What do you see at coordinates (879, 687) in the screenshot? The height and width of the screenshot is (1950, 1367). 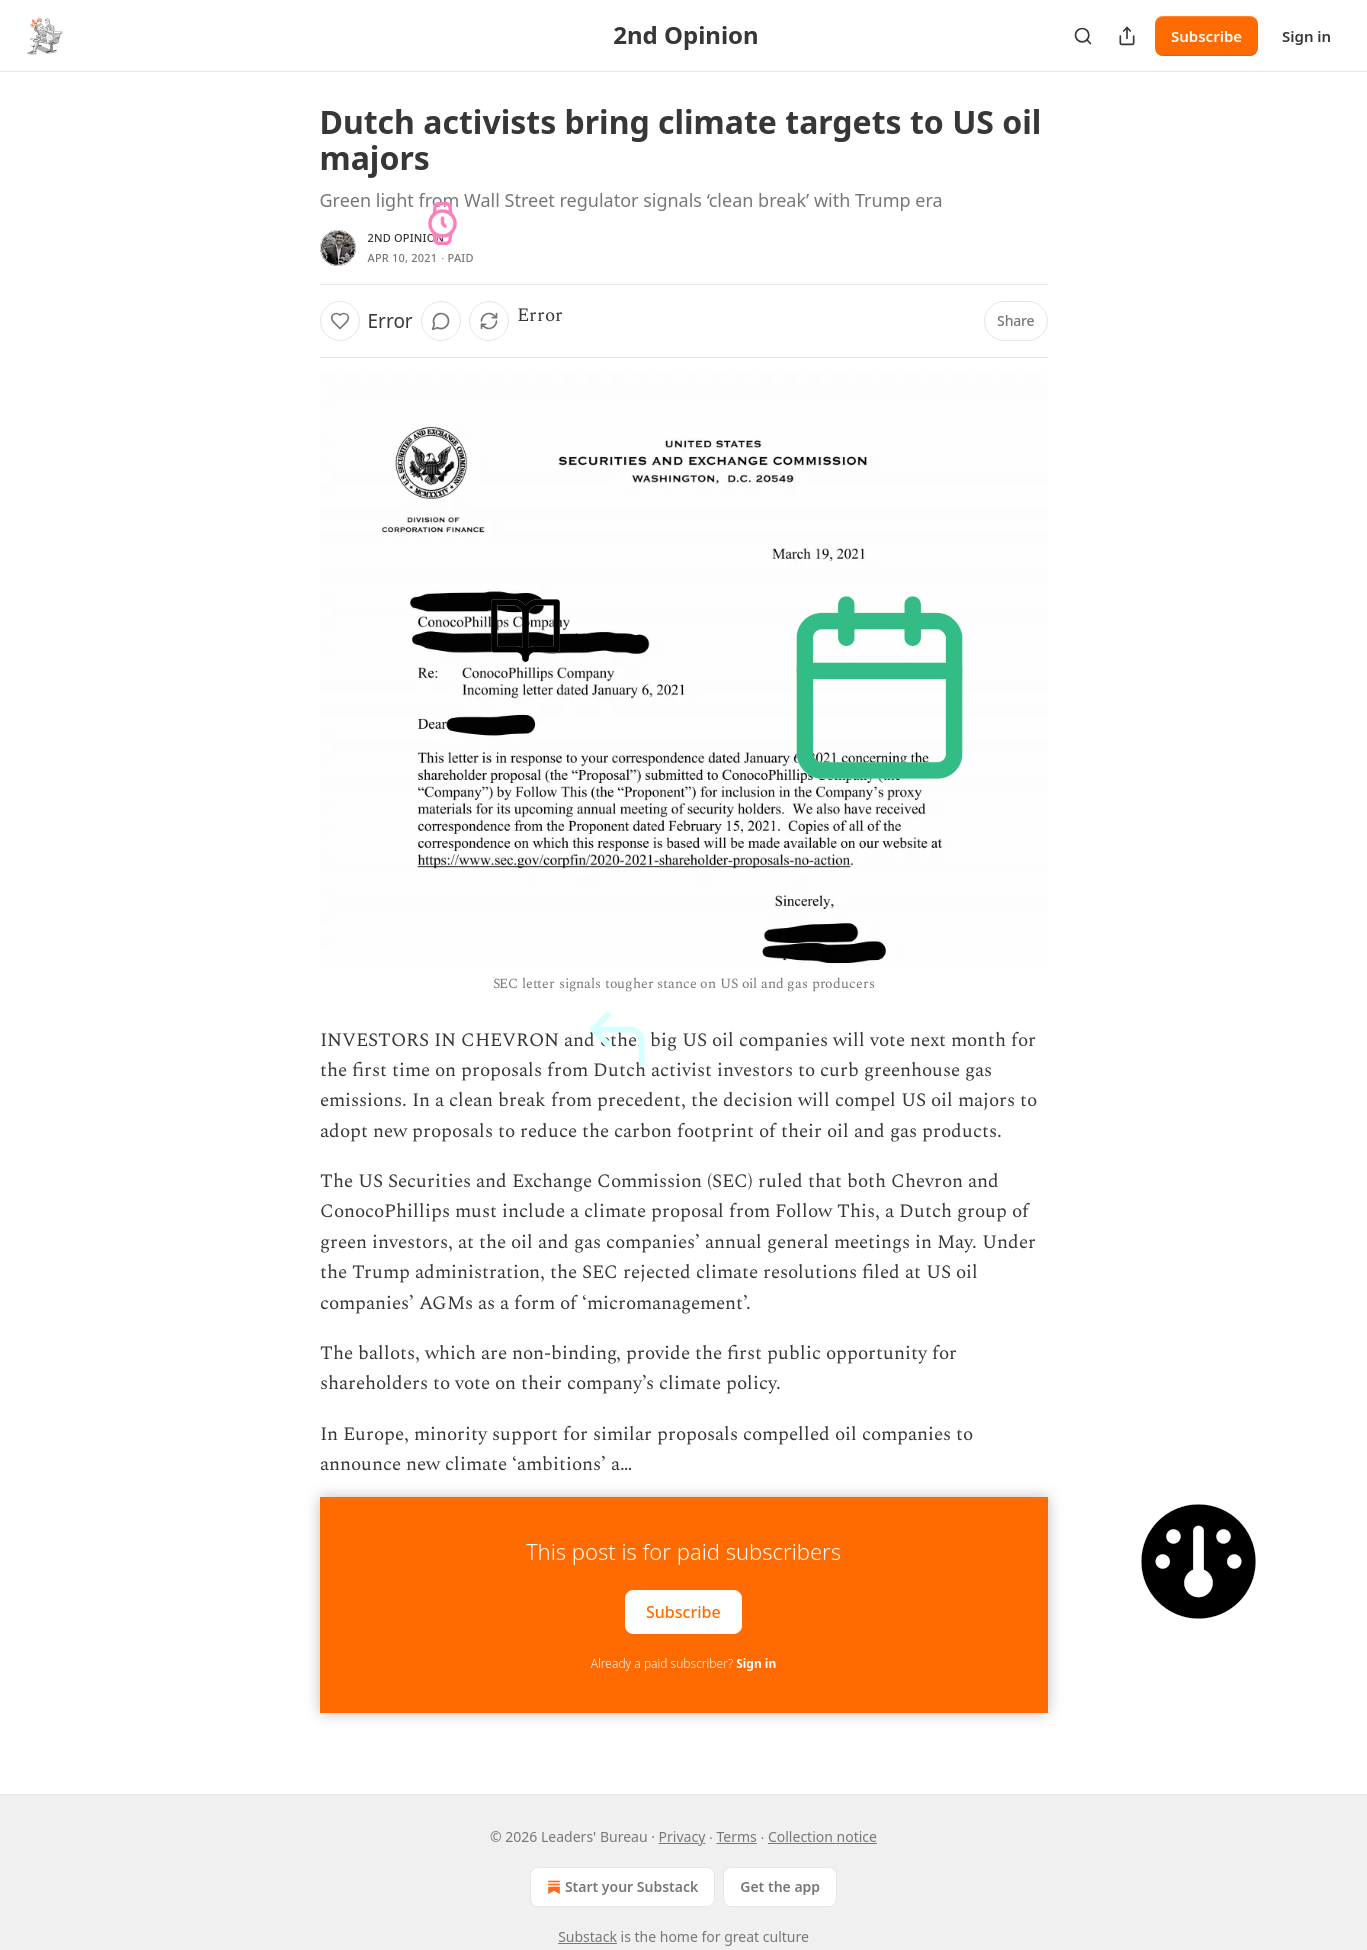 I see `view or open calendar` at bounding box center [879, 687].